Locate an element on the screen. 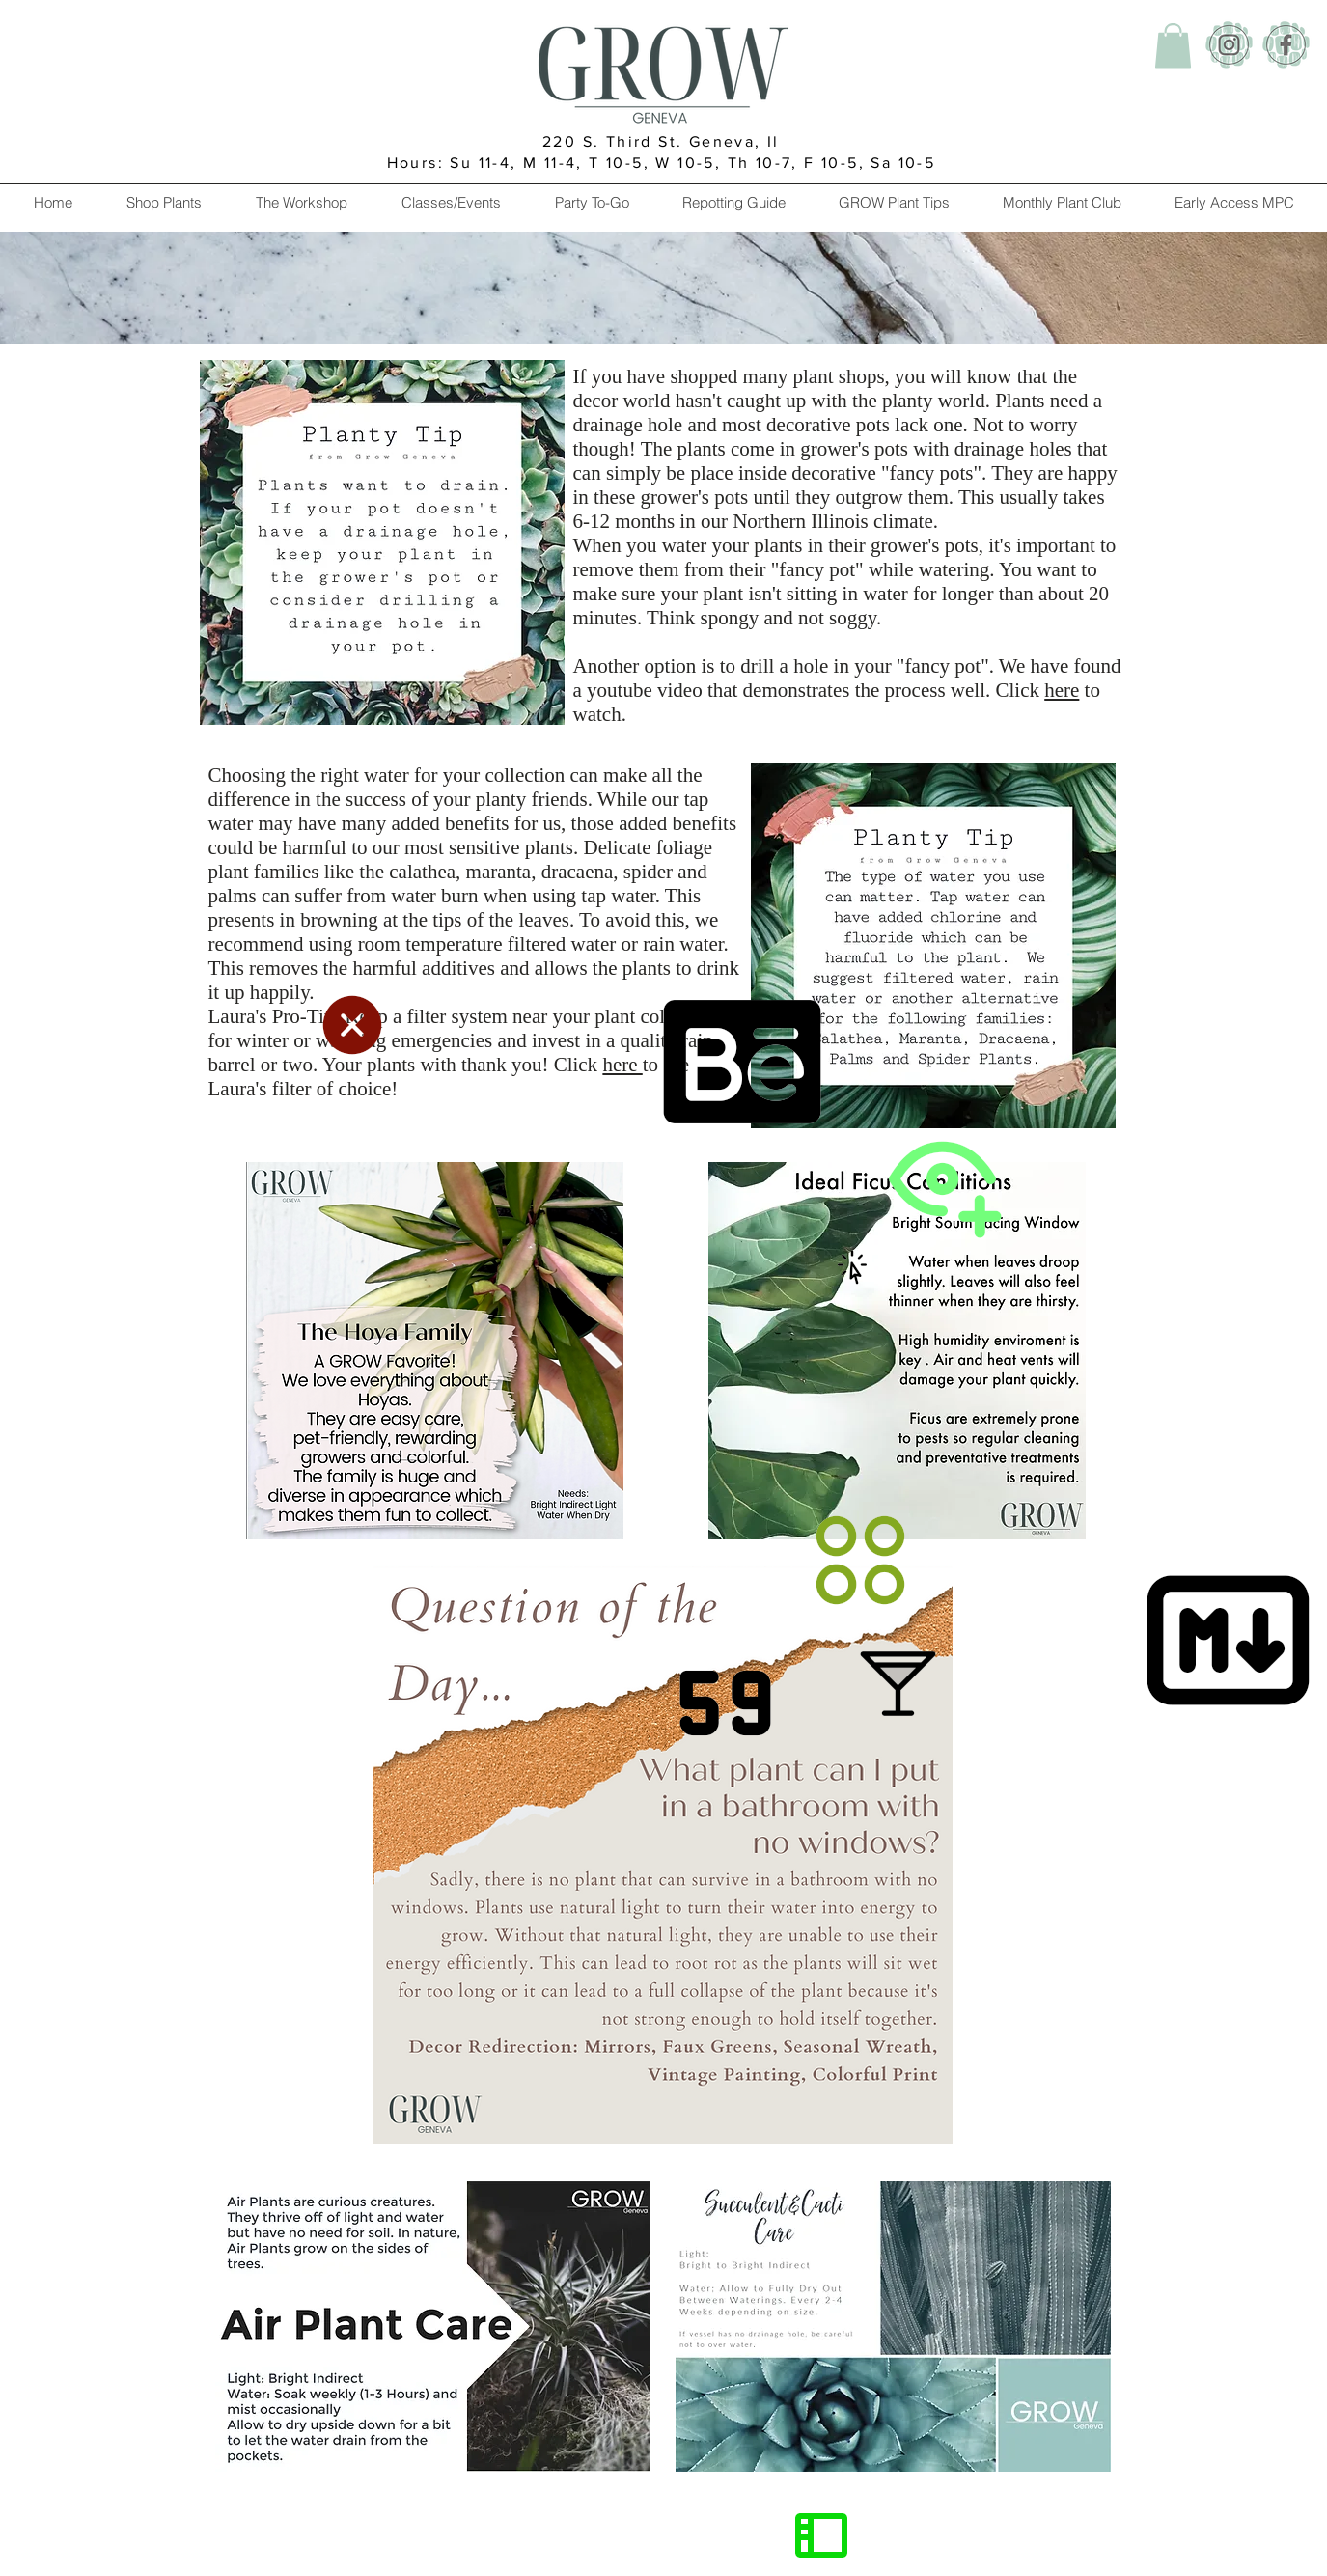 The image size is (1327, 2576). format text using markdown syntax is located at coordinates (1228, 1640).